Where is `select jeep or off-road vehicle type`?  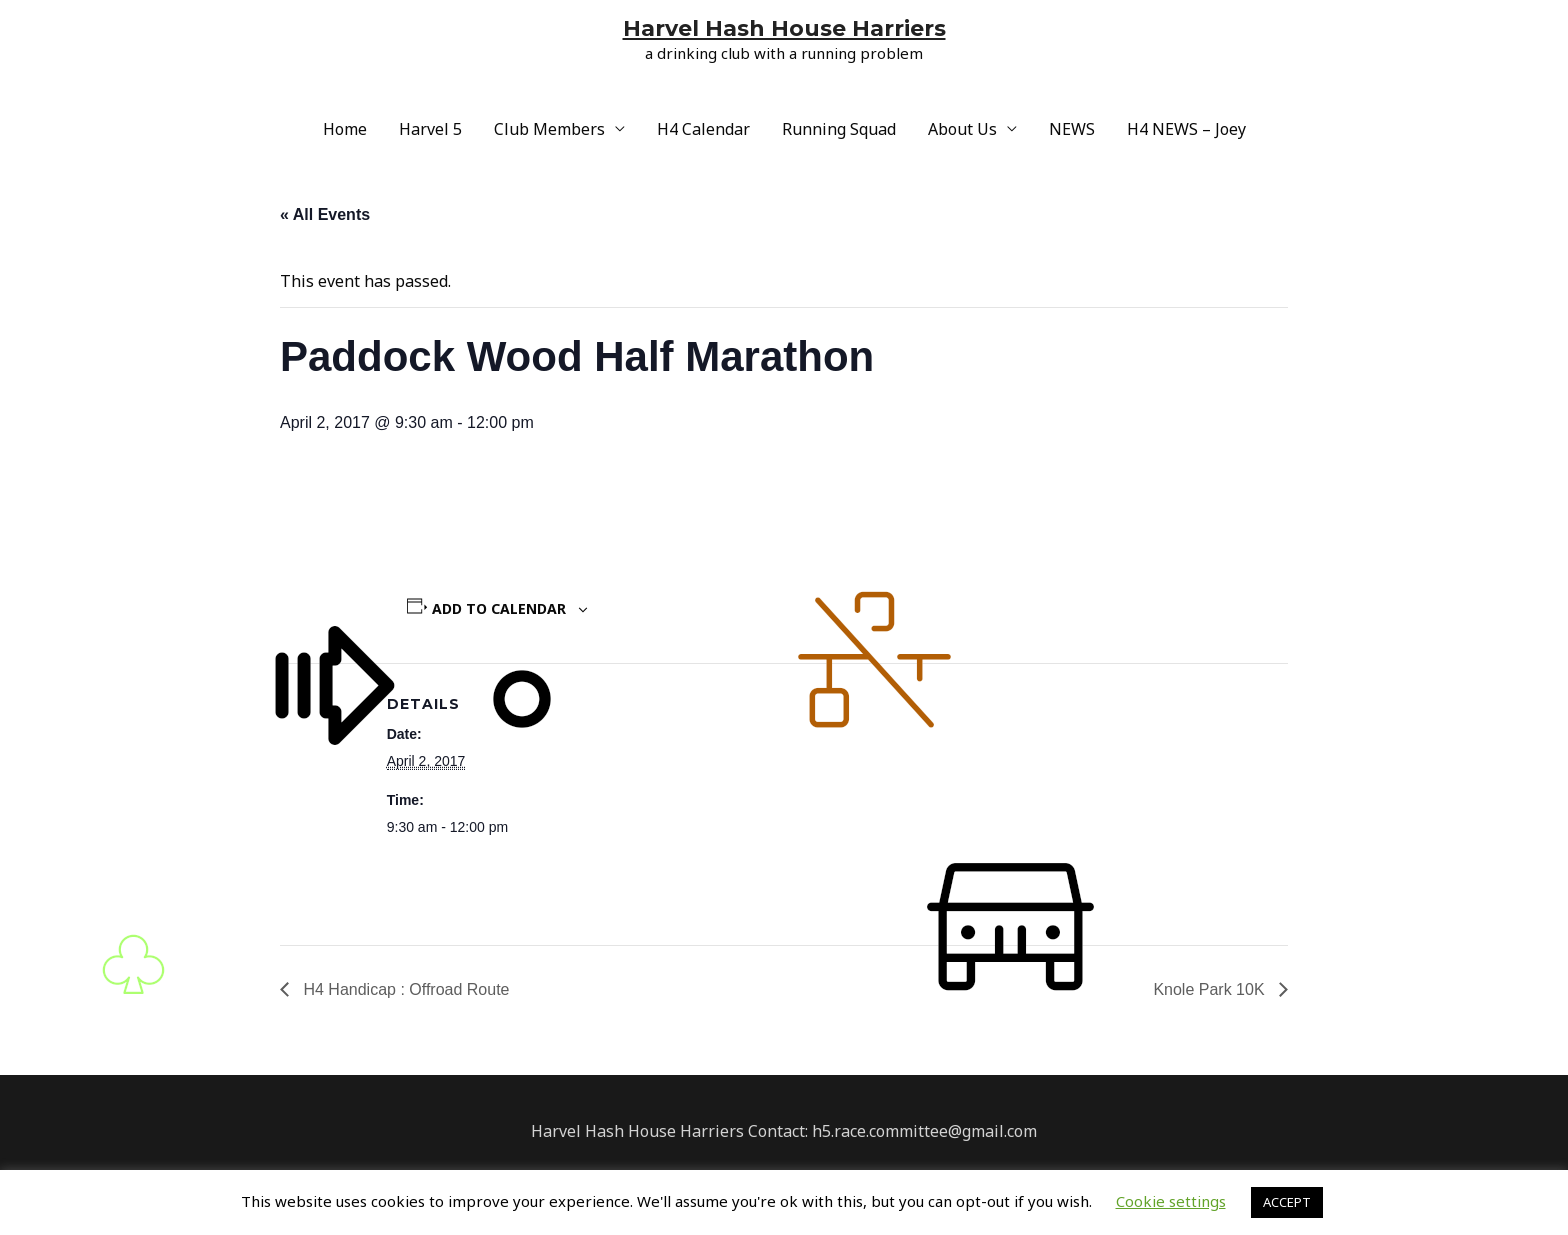
select jeep or off-road vehicle type is located at coordinates (1010, 929).